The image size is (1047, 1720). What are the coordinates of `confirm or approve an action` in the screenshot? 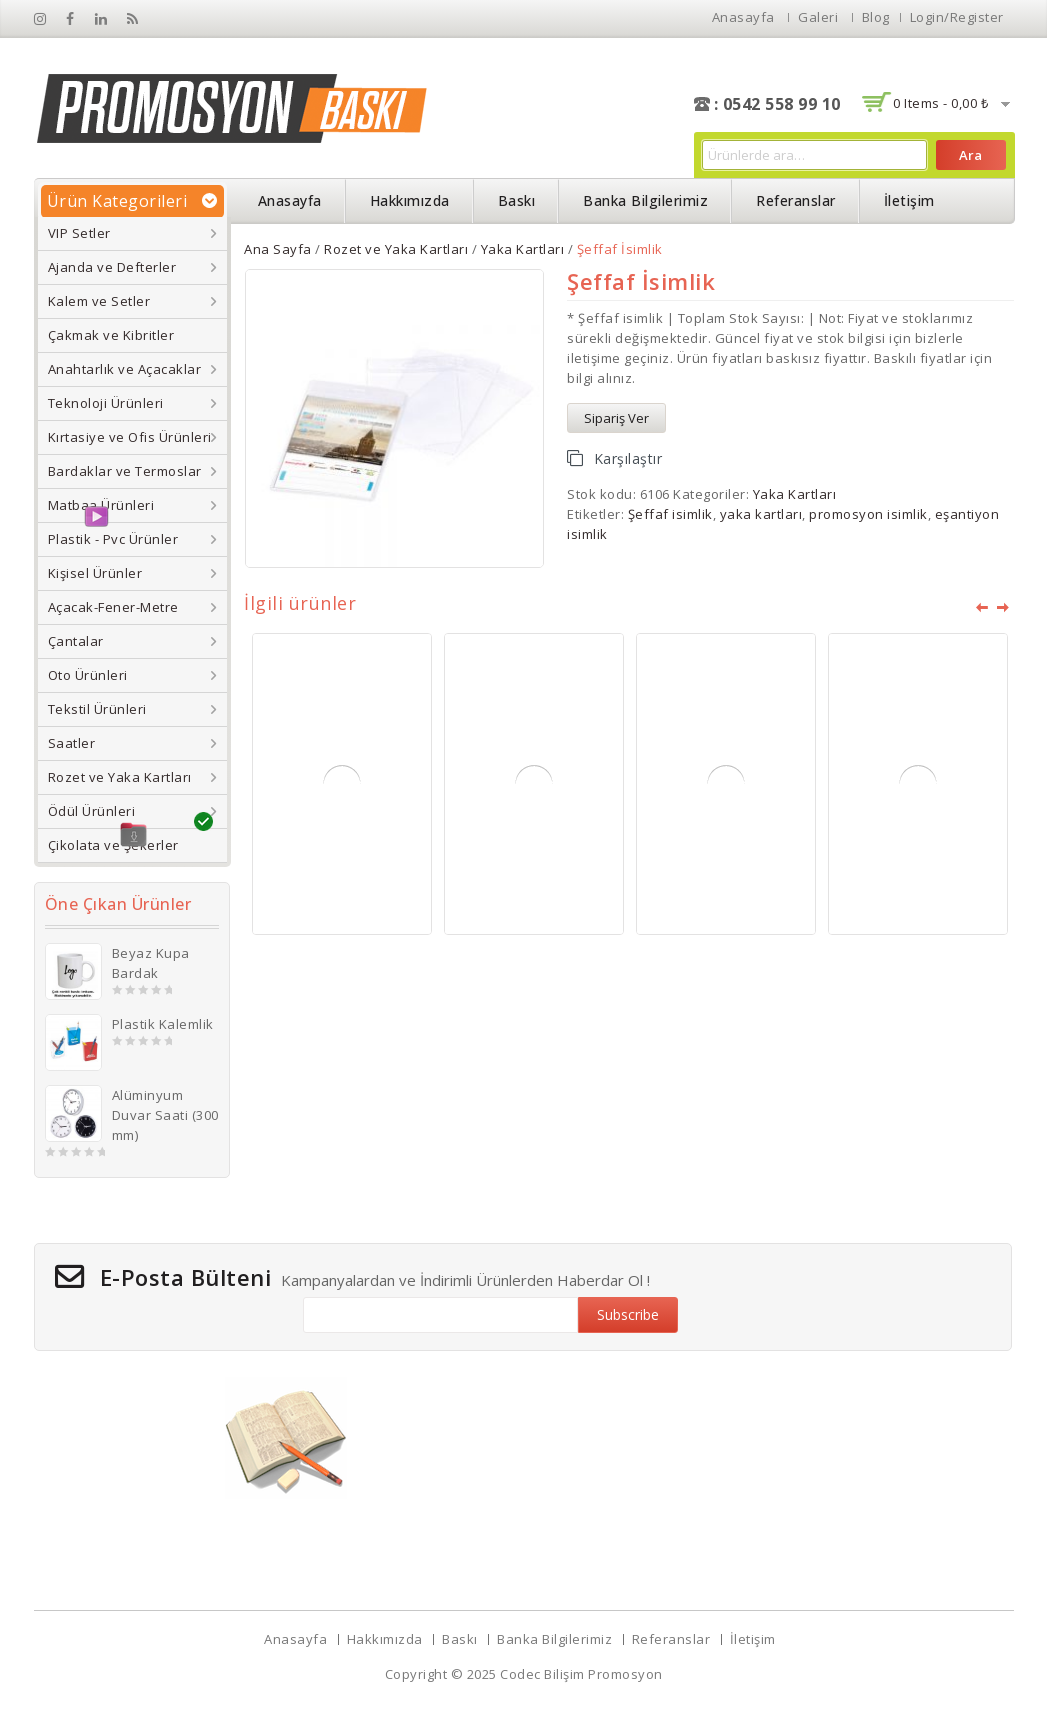 It's located at (203, 821).